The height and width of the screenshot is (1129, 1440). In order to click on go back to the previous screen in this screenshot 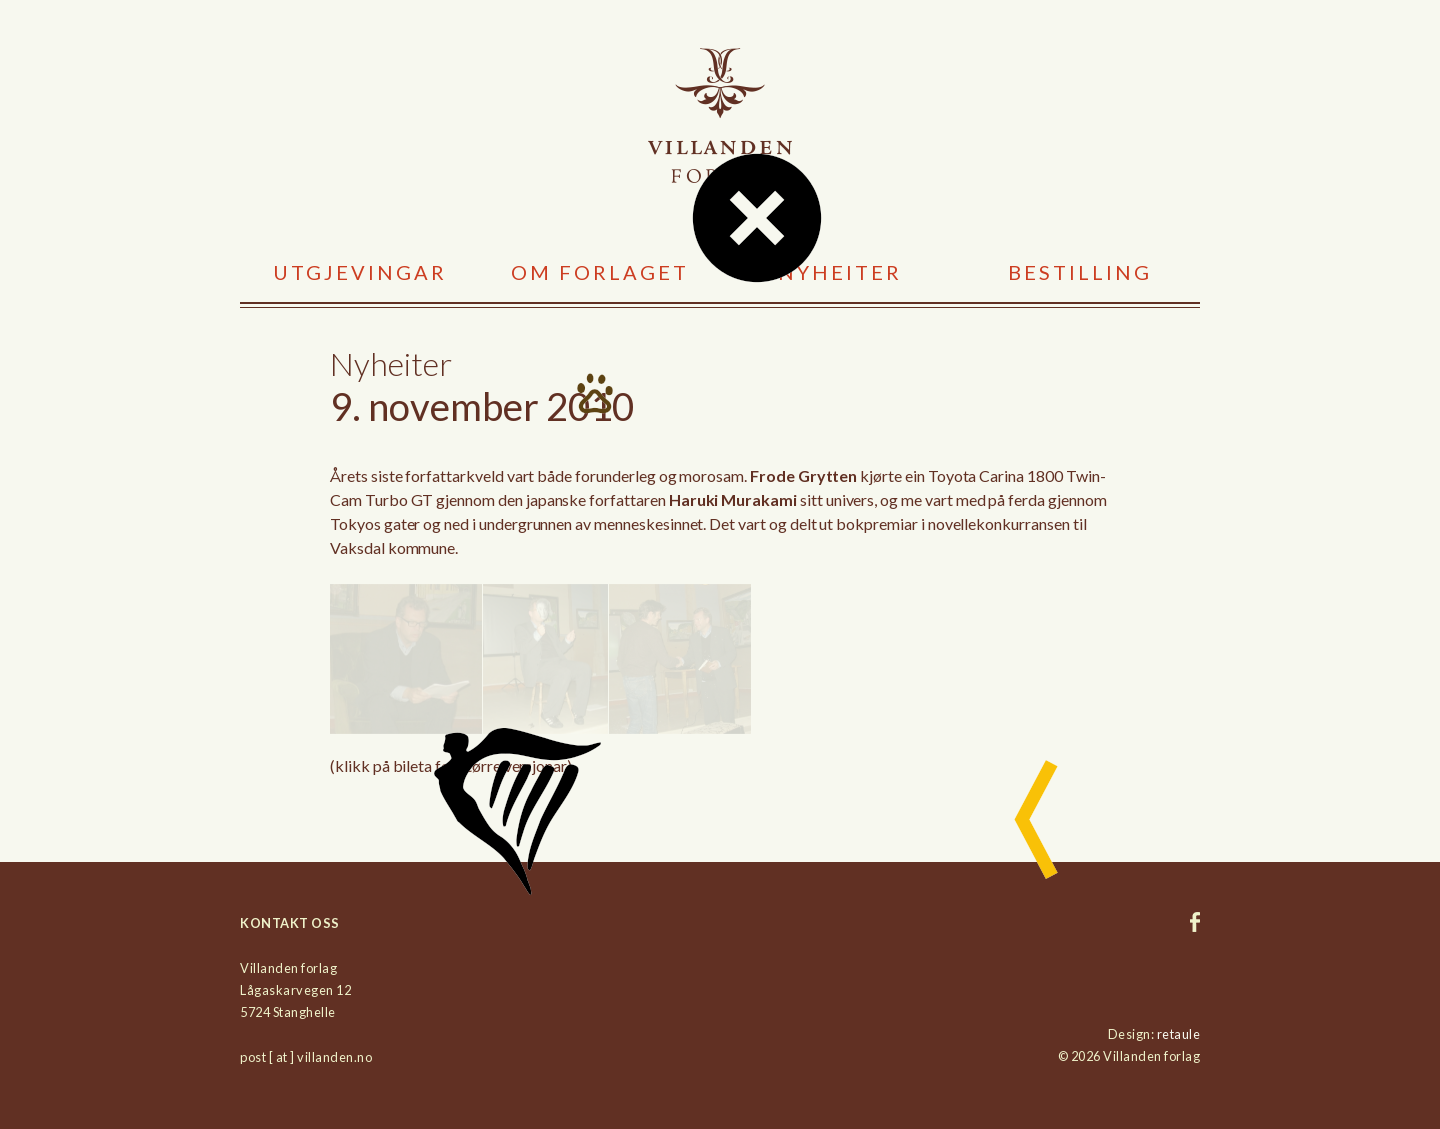, I will do `click(1038, 819)`.